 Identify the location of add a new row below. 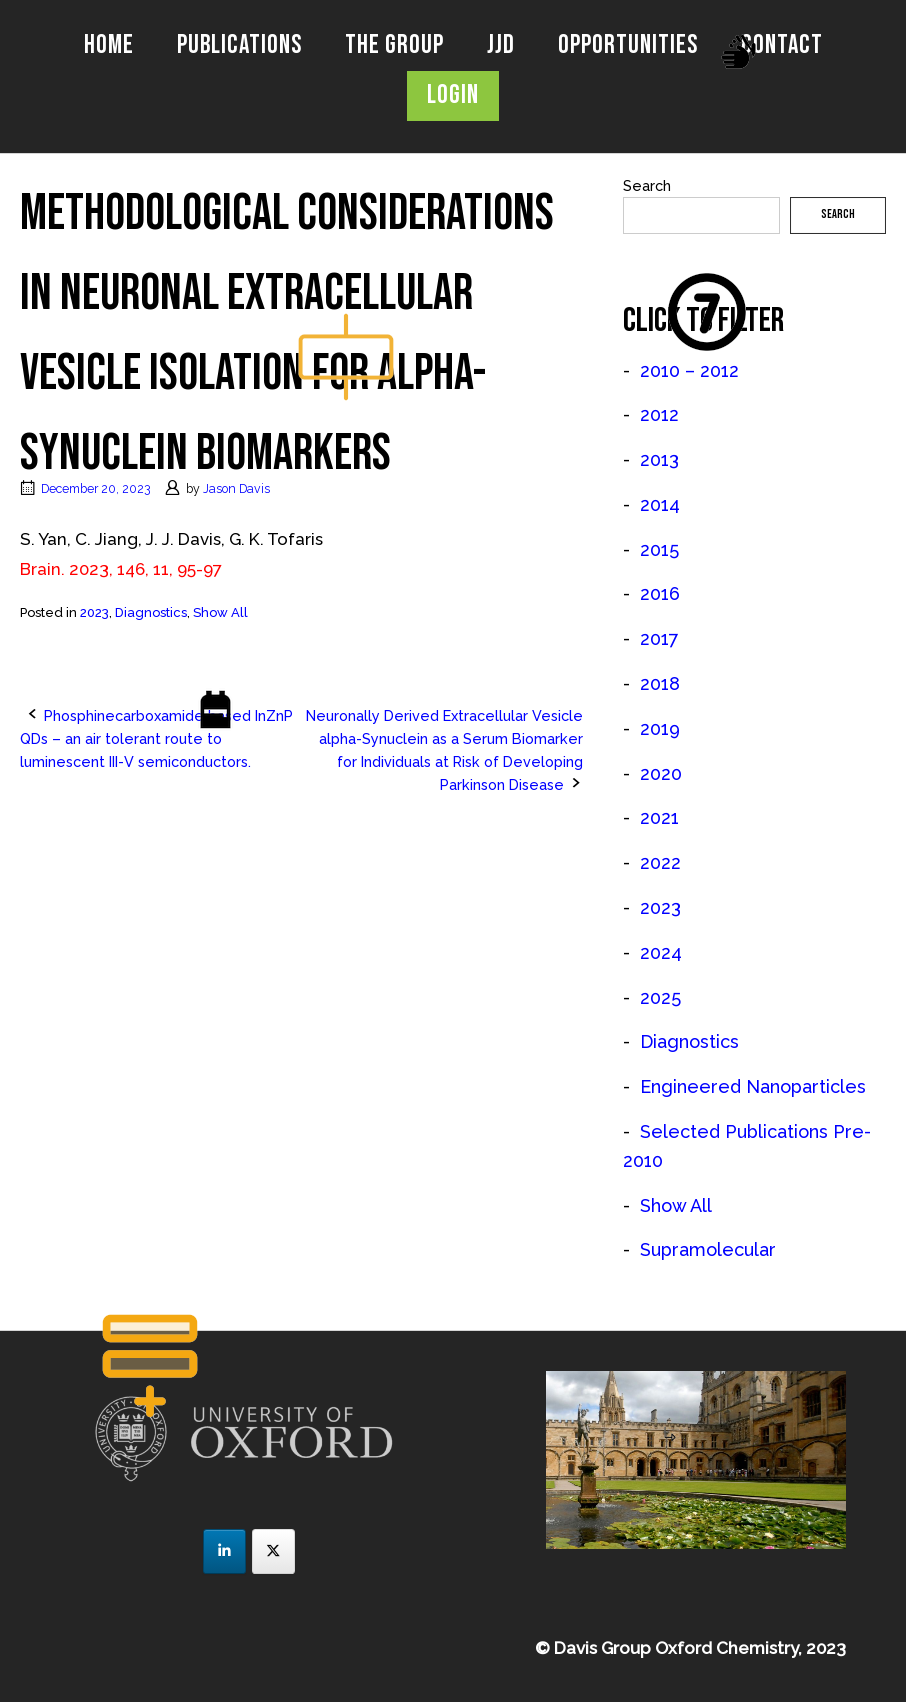
(150, 1358).